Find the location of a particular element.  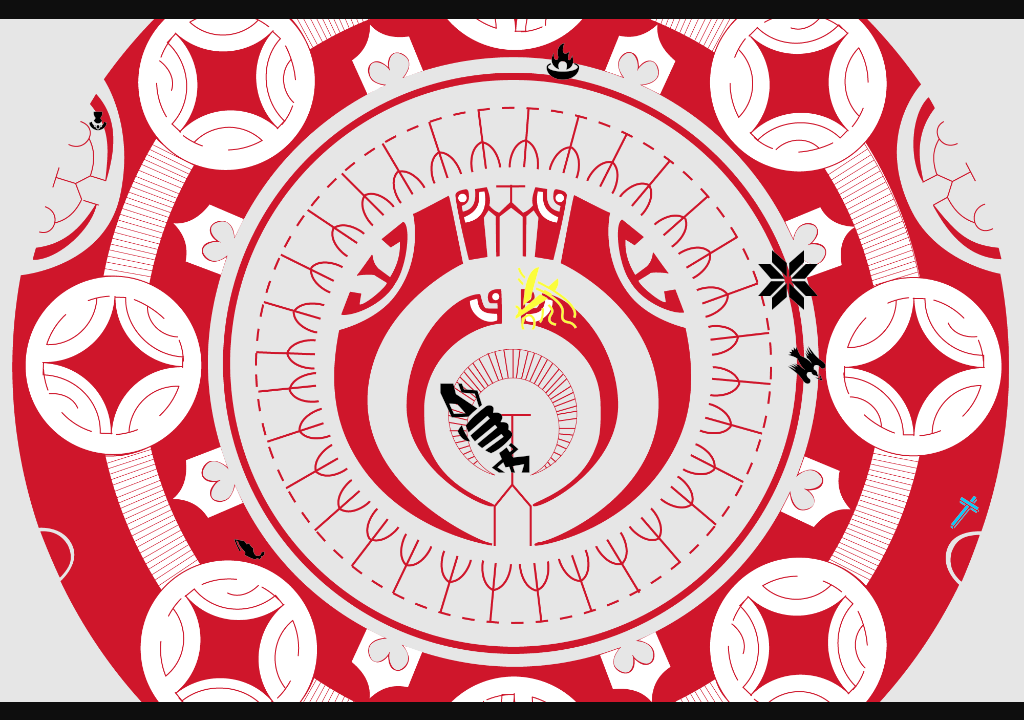

indicates religious or faith-based content is located at coordinates (966, 512).